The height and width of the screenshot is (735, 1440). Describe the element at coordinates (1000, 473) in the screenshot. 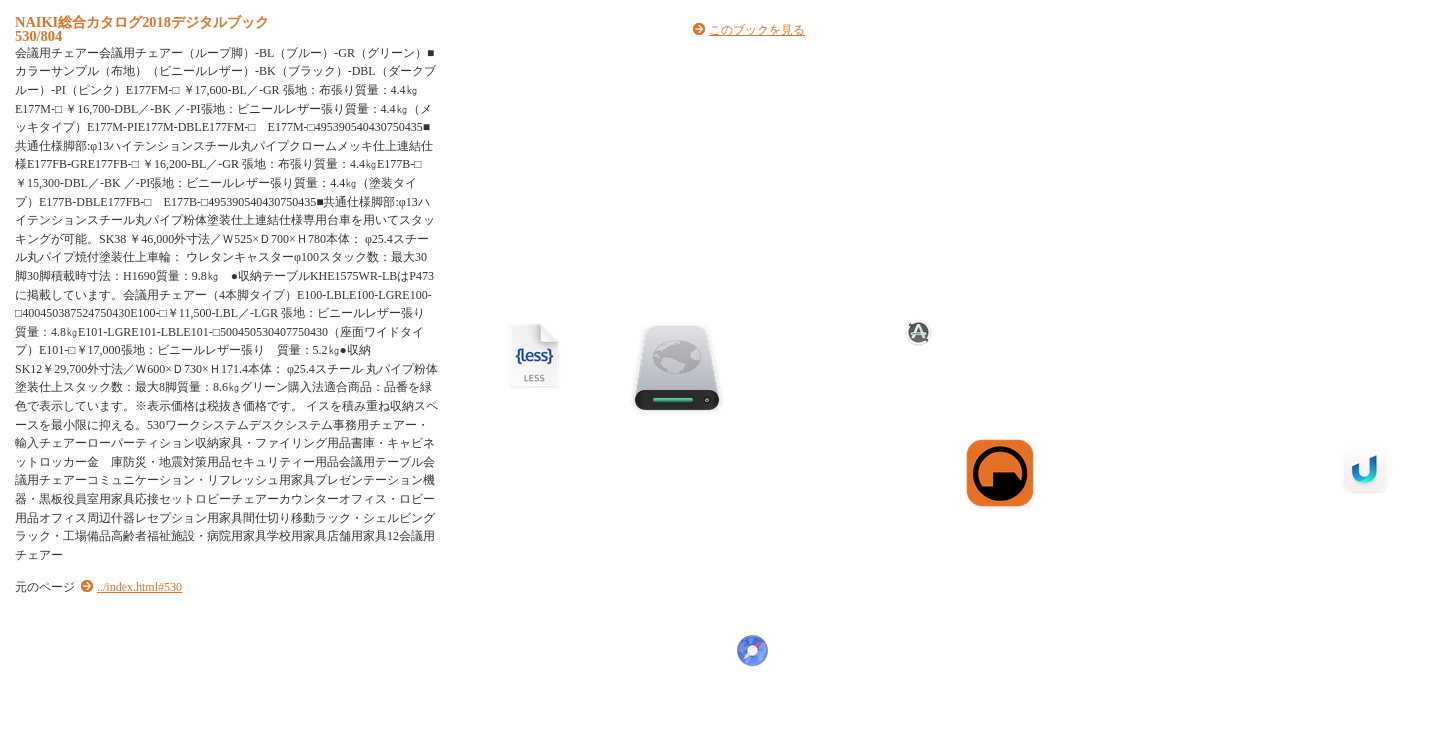

I see `launch the Black Mesa game application` at that location.